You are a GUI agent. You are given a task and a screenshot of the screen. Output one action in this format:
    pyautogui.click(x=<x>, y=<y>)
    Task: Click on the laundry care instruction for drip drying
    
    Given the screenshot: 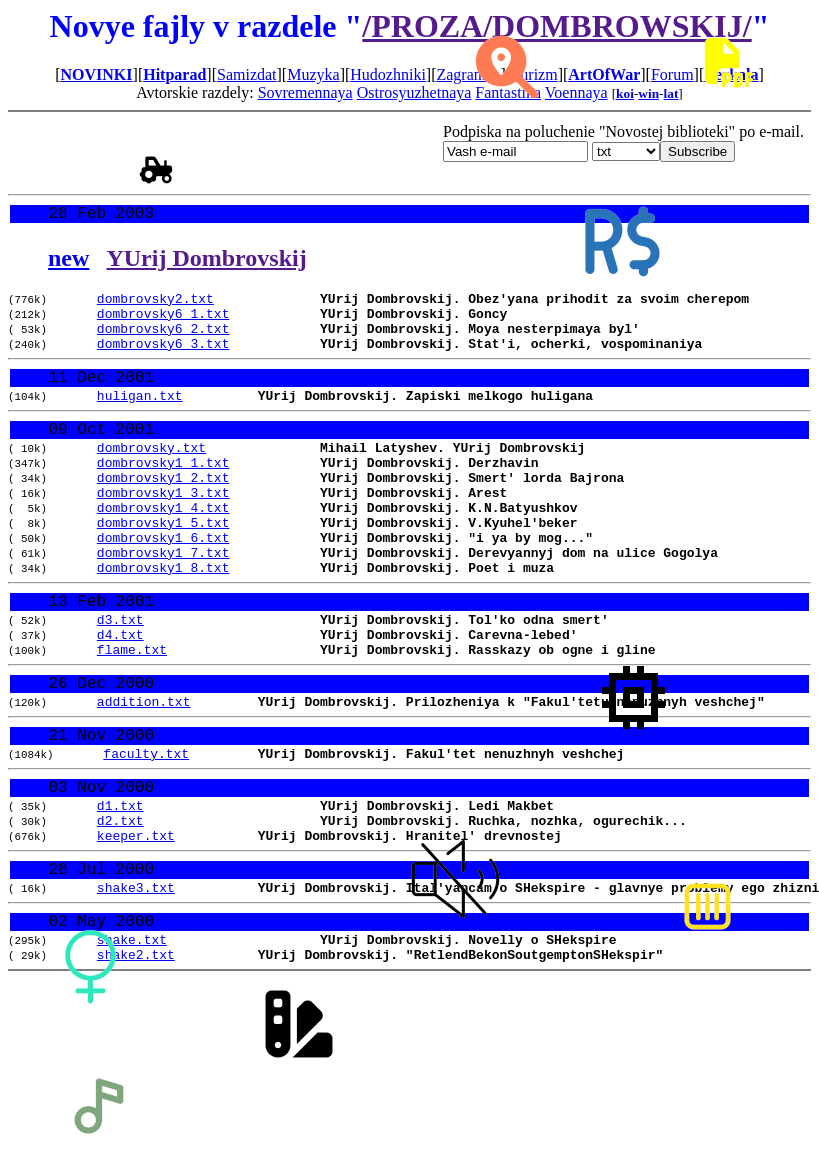 What is the action you would take?
    pyautogui.click(x=707, y=906)
    